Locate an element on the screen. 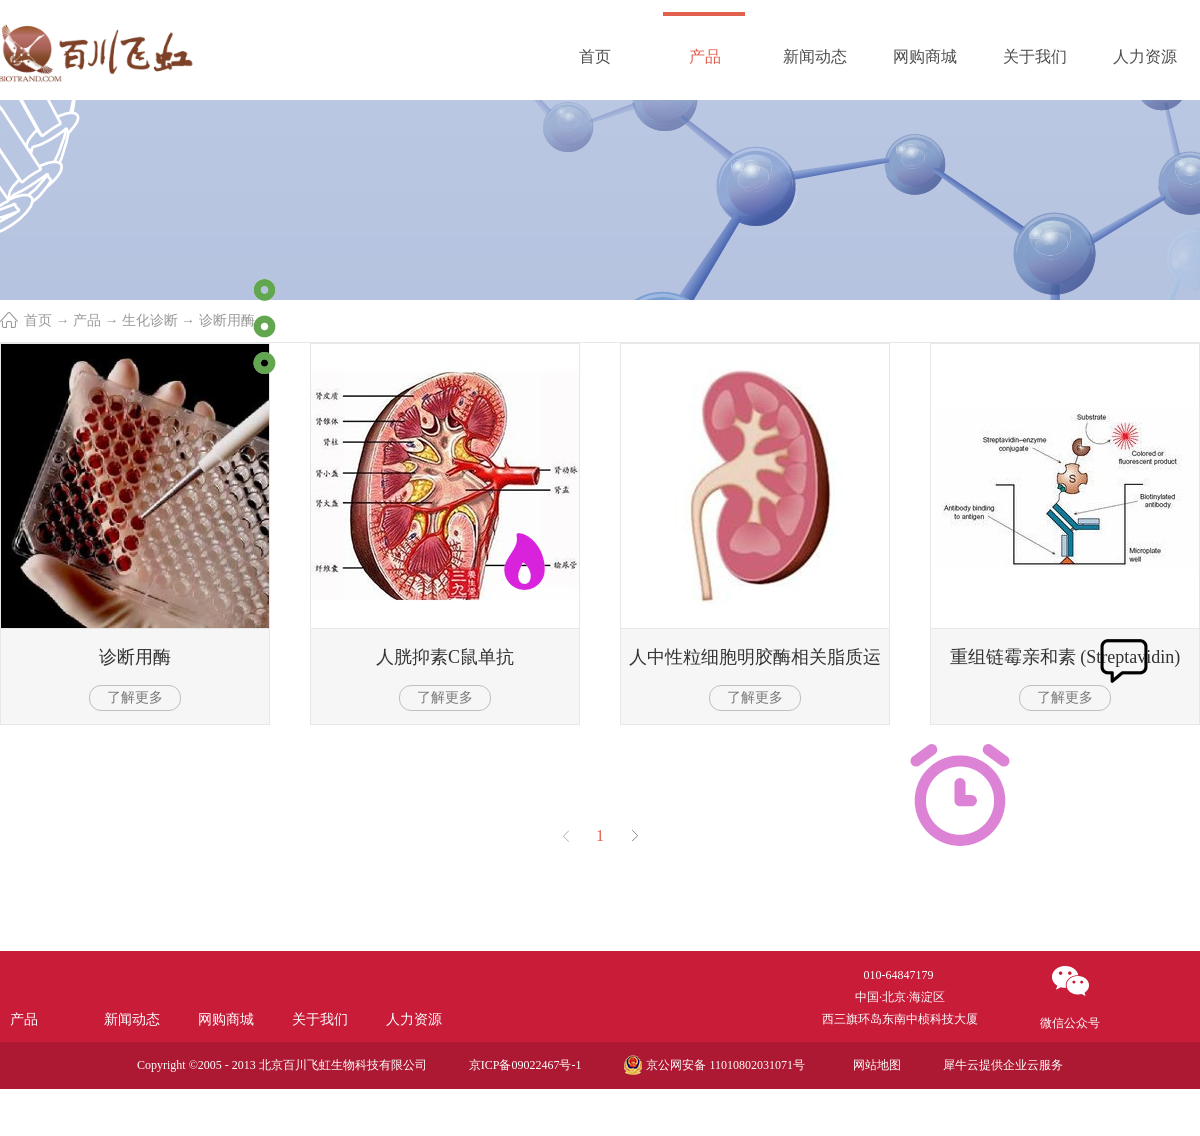  open chat or messaging is located at coordinates (1124, 661).